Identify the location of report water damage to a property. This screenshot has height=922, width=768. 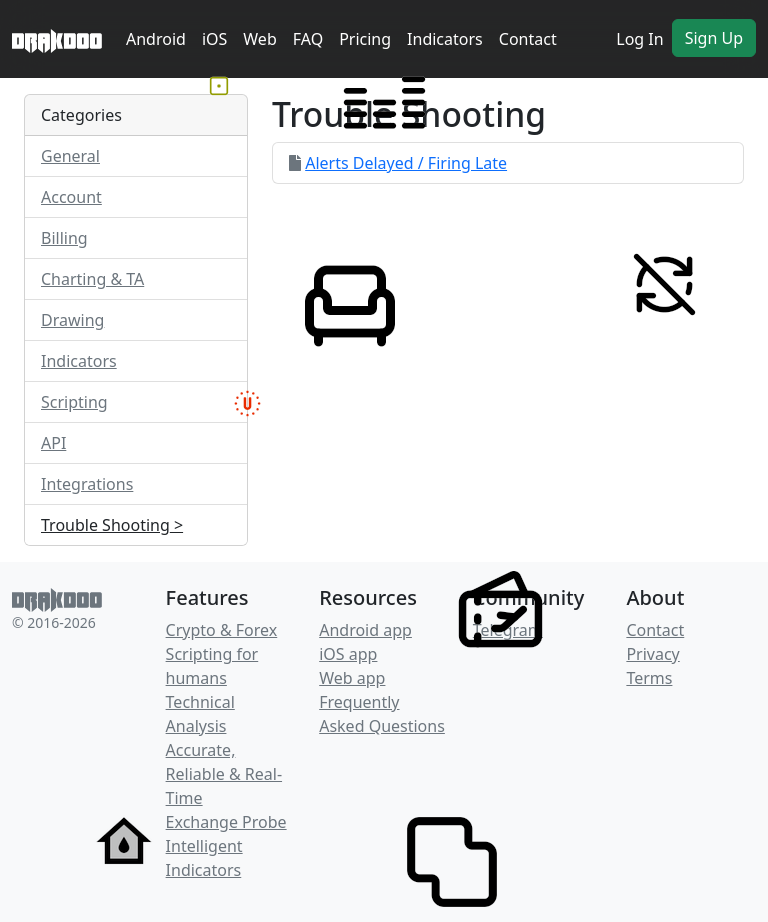
(124, 842).